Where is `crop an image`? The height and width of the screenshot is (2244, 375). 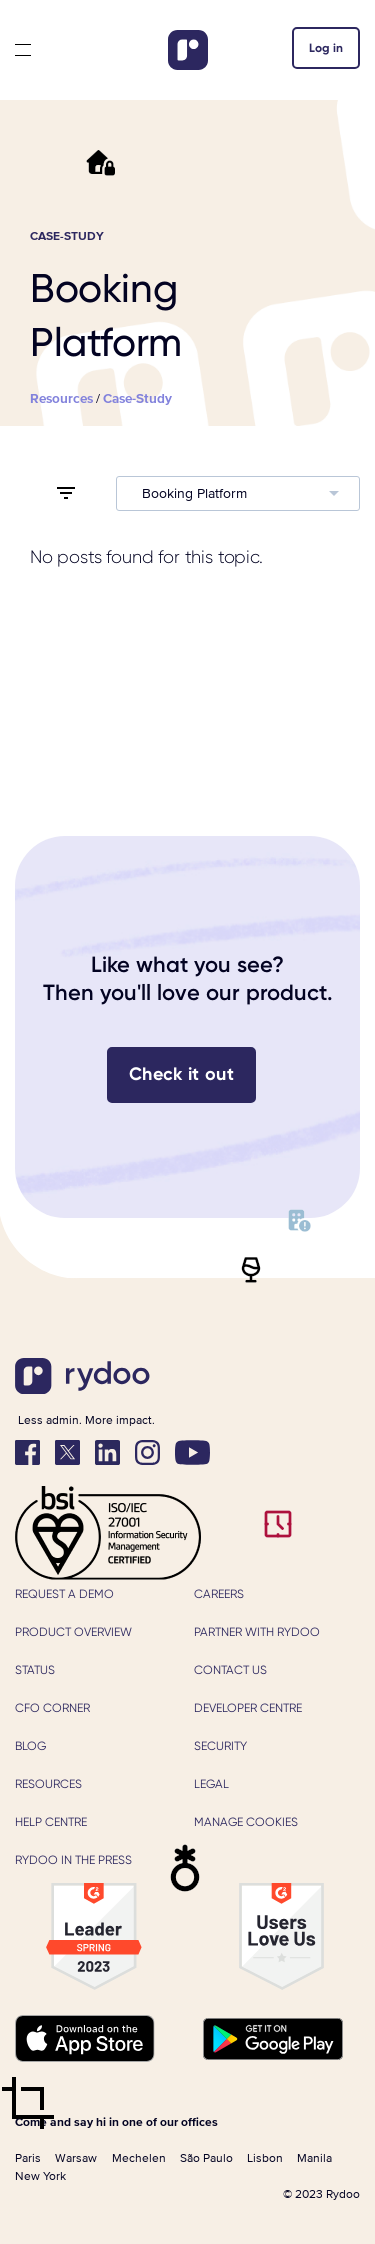
crop an image is located at coordinates (28, 2103).